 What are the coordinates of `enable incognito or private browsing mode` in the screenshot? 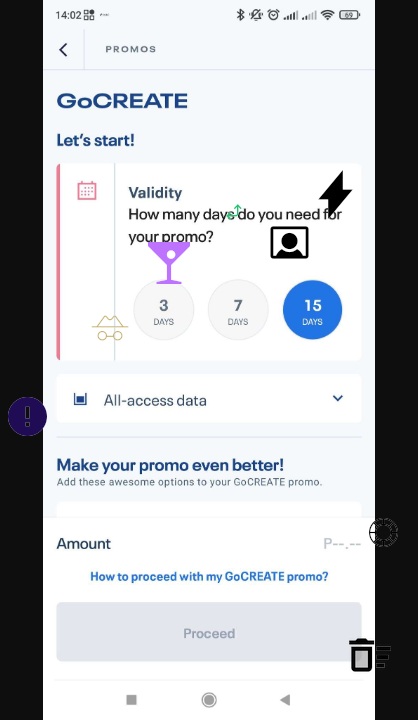 It's located at (110, 328).